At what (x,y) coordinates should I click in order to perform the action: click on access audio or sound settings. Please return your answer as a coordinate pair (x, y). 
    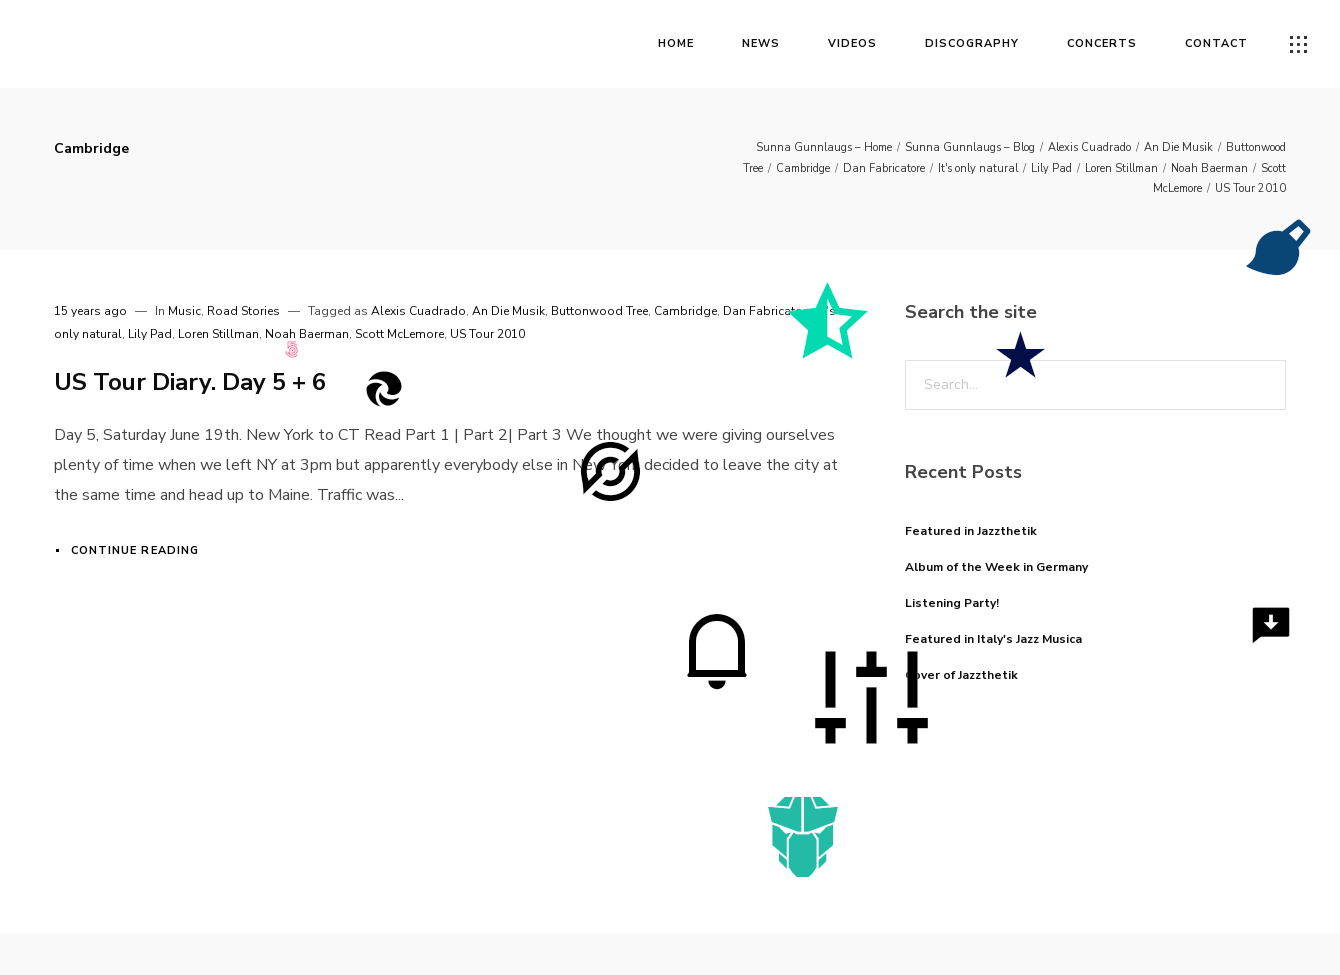
    Looking at the image, I should click on (871, 697).